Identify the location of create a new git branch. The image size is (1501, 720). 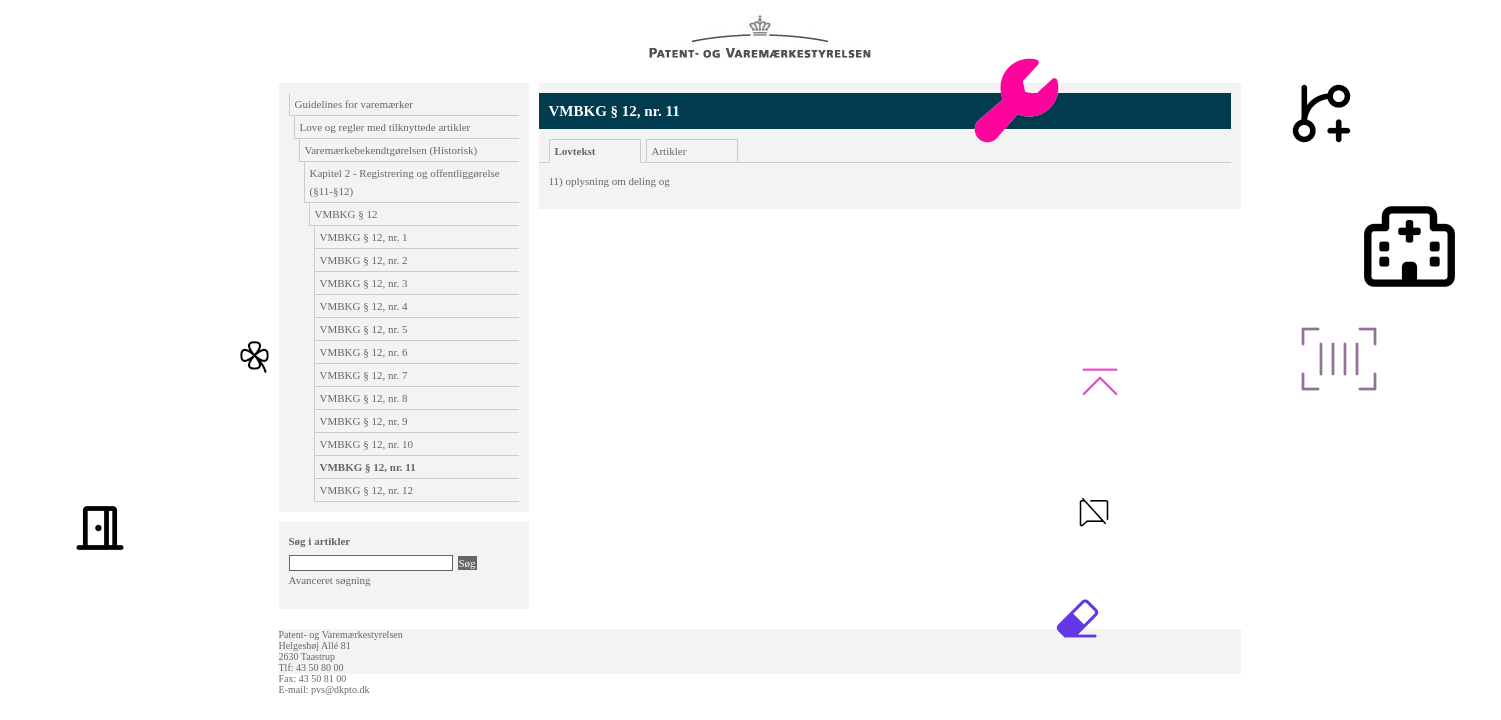
(1321, 113).